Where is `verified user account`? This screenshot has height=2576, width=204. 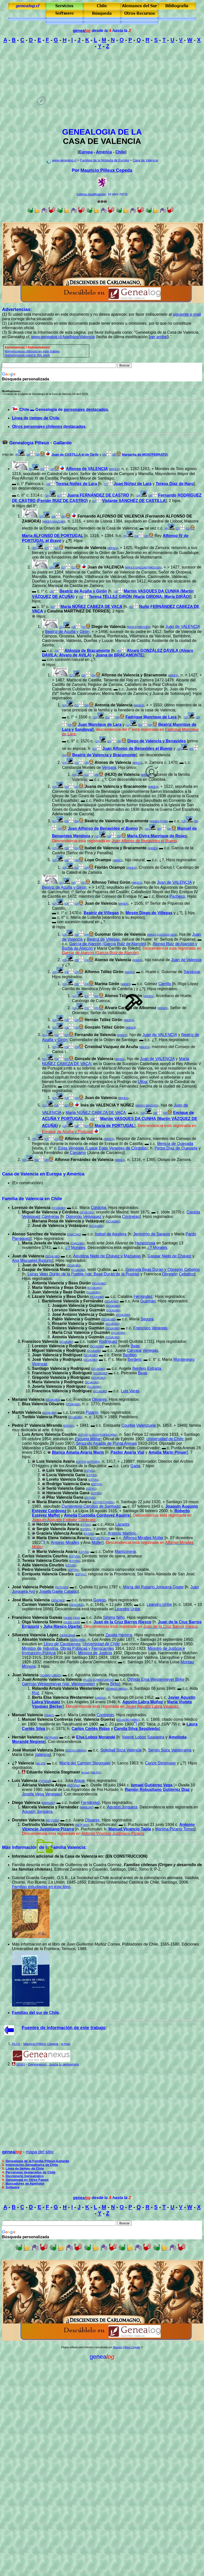
verified user account is located at coordinates (152, 772).